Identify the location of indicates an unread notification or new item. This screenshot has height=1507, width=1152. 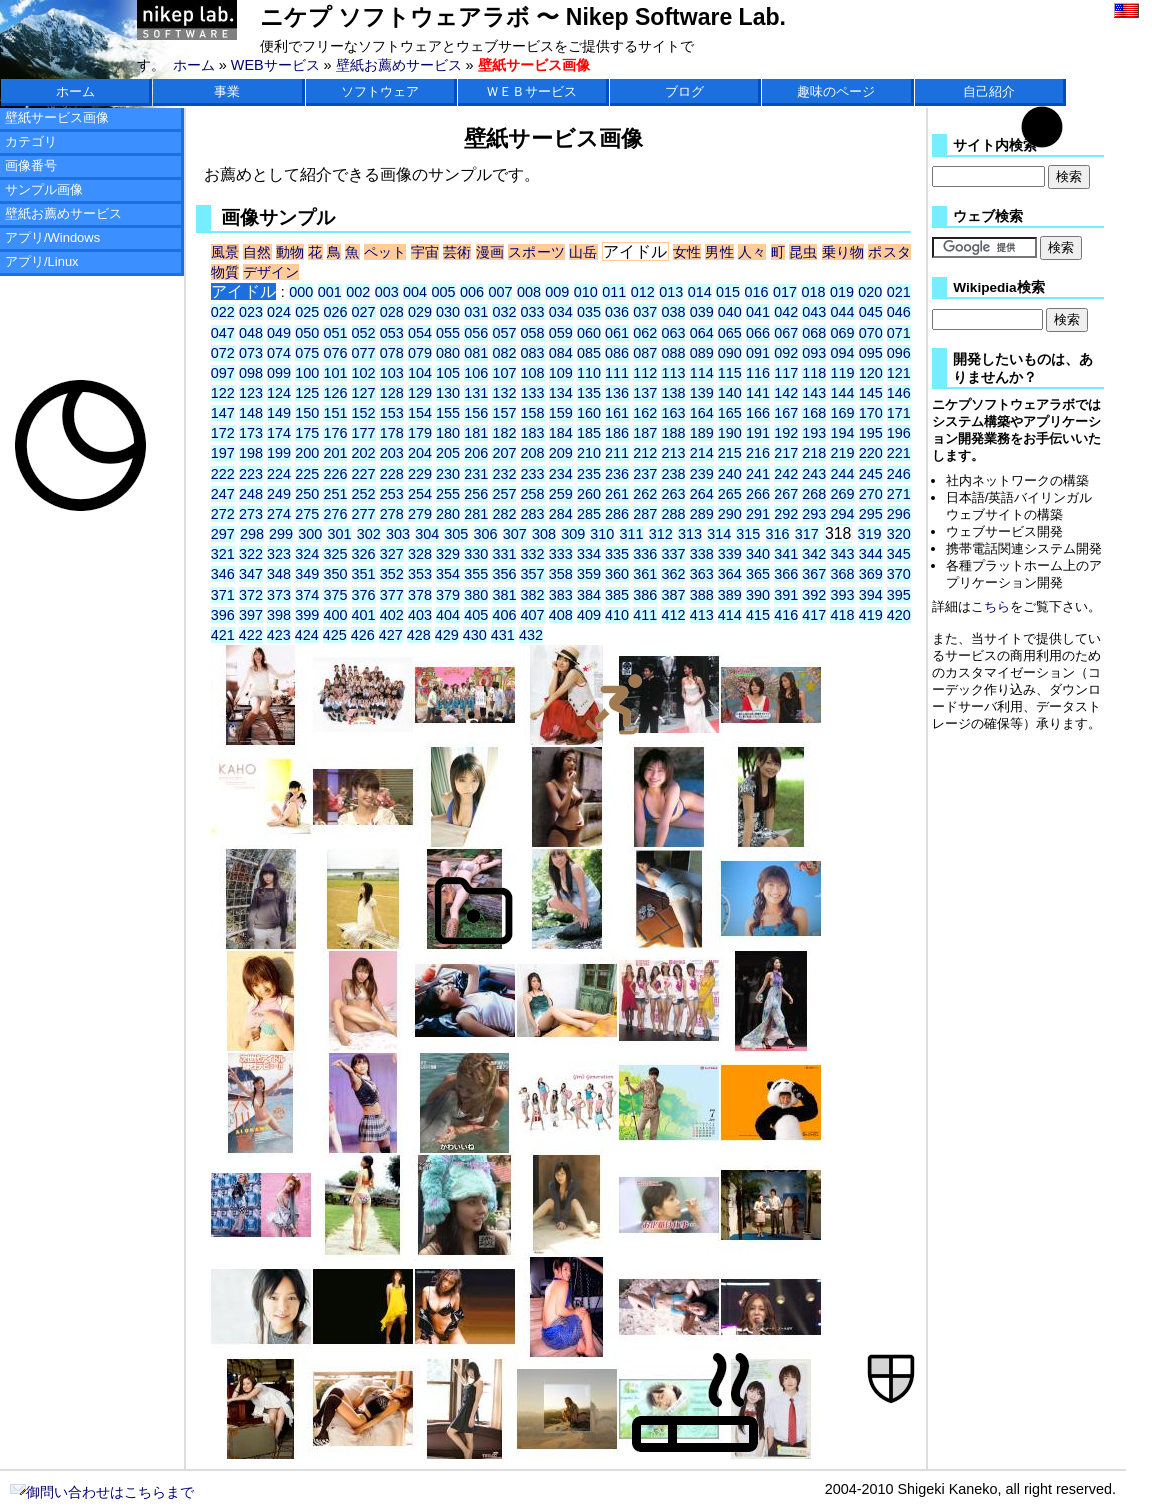
(1042, 127).